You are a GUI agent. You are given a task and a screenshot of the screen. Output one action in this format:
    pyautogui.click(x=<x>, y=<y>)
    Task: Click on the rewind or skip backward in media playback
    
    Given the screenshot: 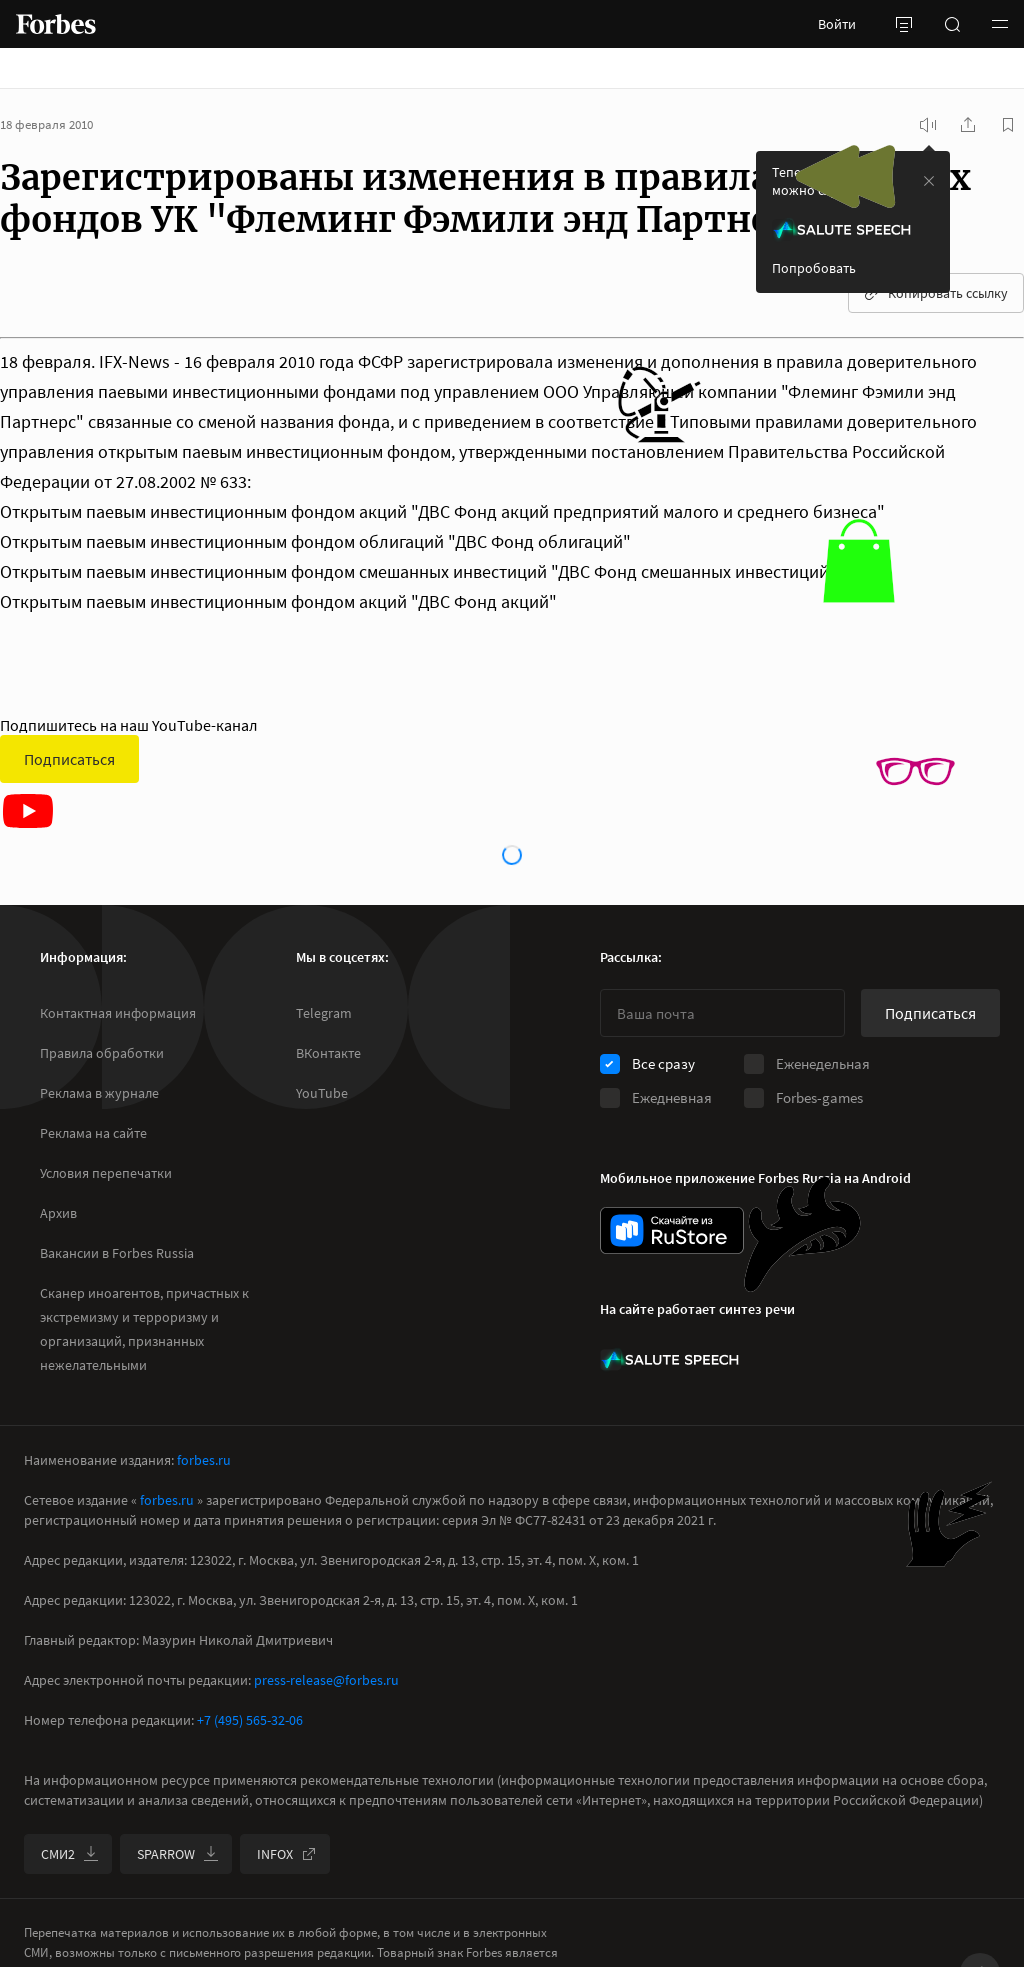 What is the action you would take?
    pyautogui.click(x=845, y=176)
    